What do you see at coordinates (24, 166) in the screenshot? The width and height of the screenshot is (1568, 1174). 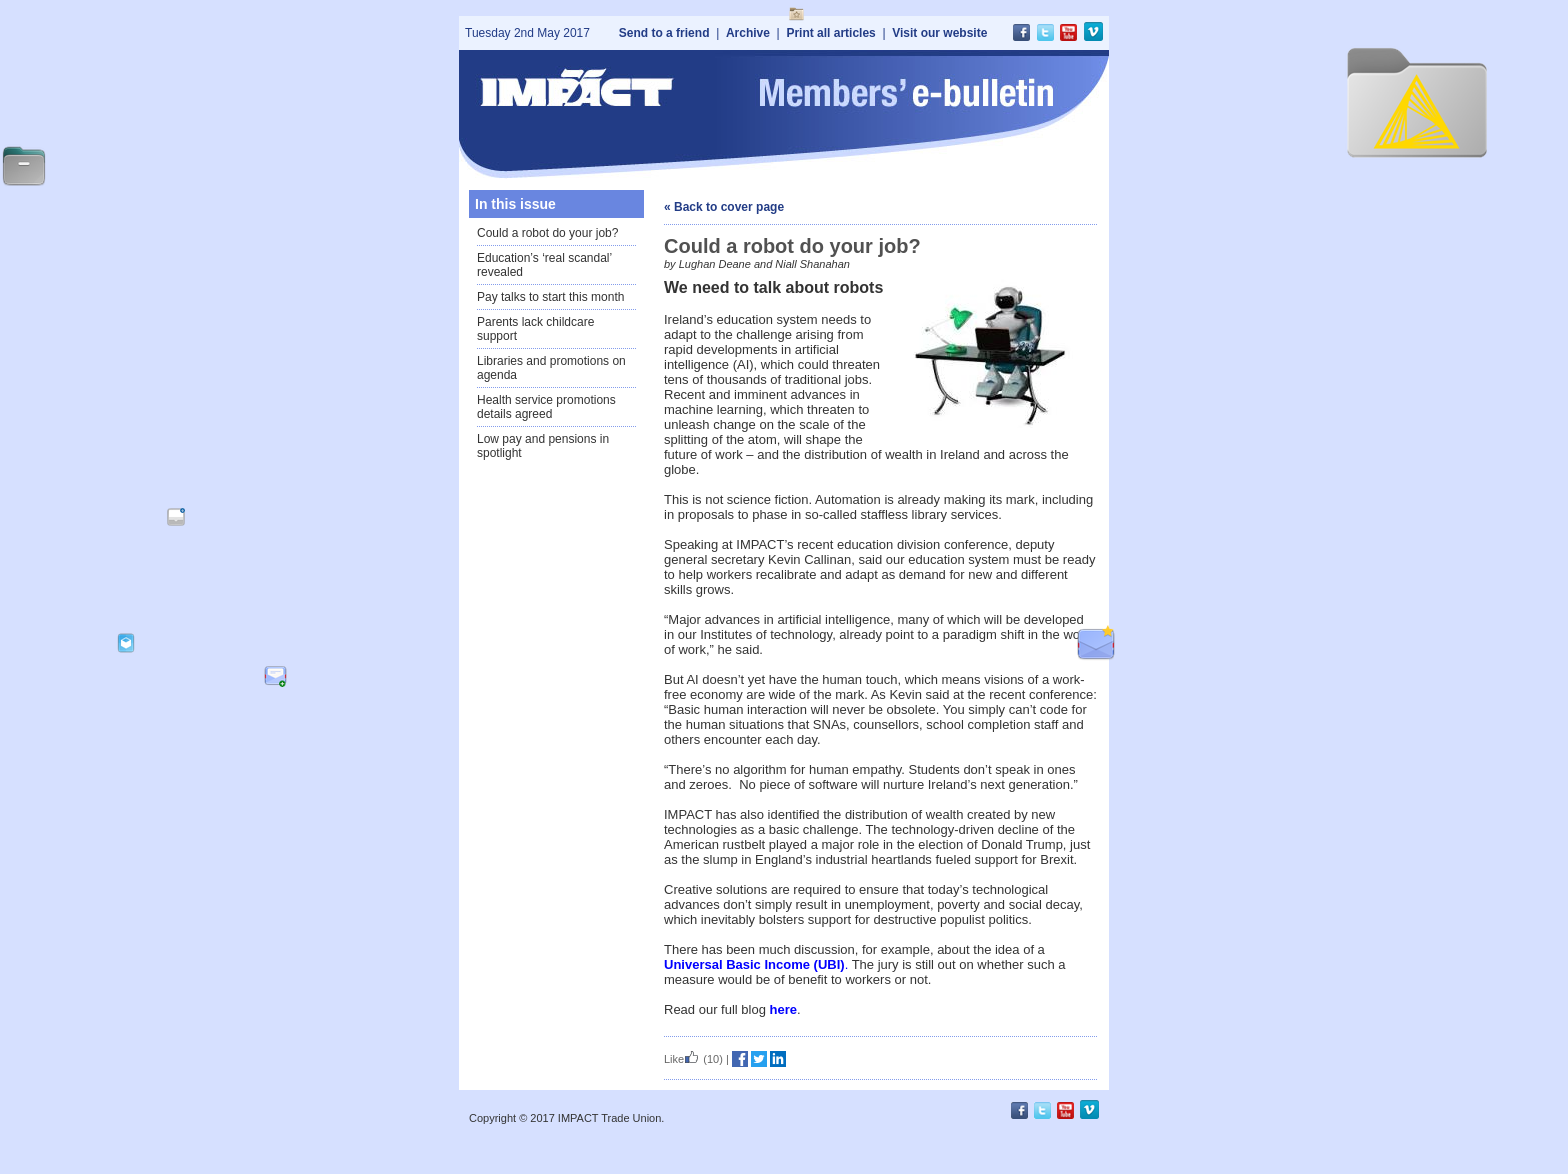 I see `open the file manager application` at bounding box center [24, 166].